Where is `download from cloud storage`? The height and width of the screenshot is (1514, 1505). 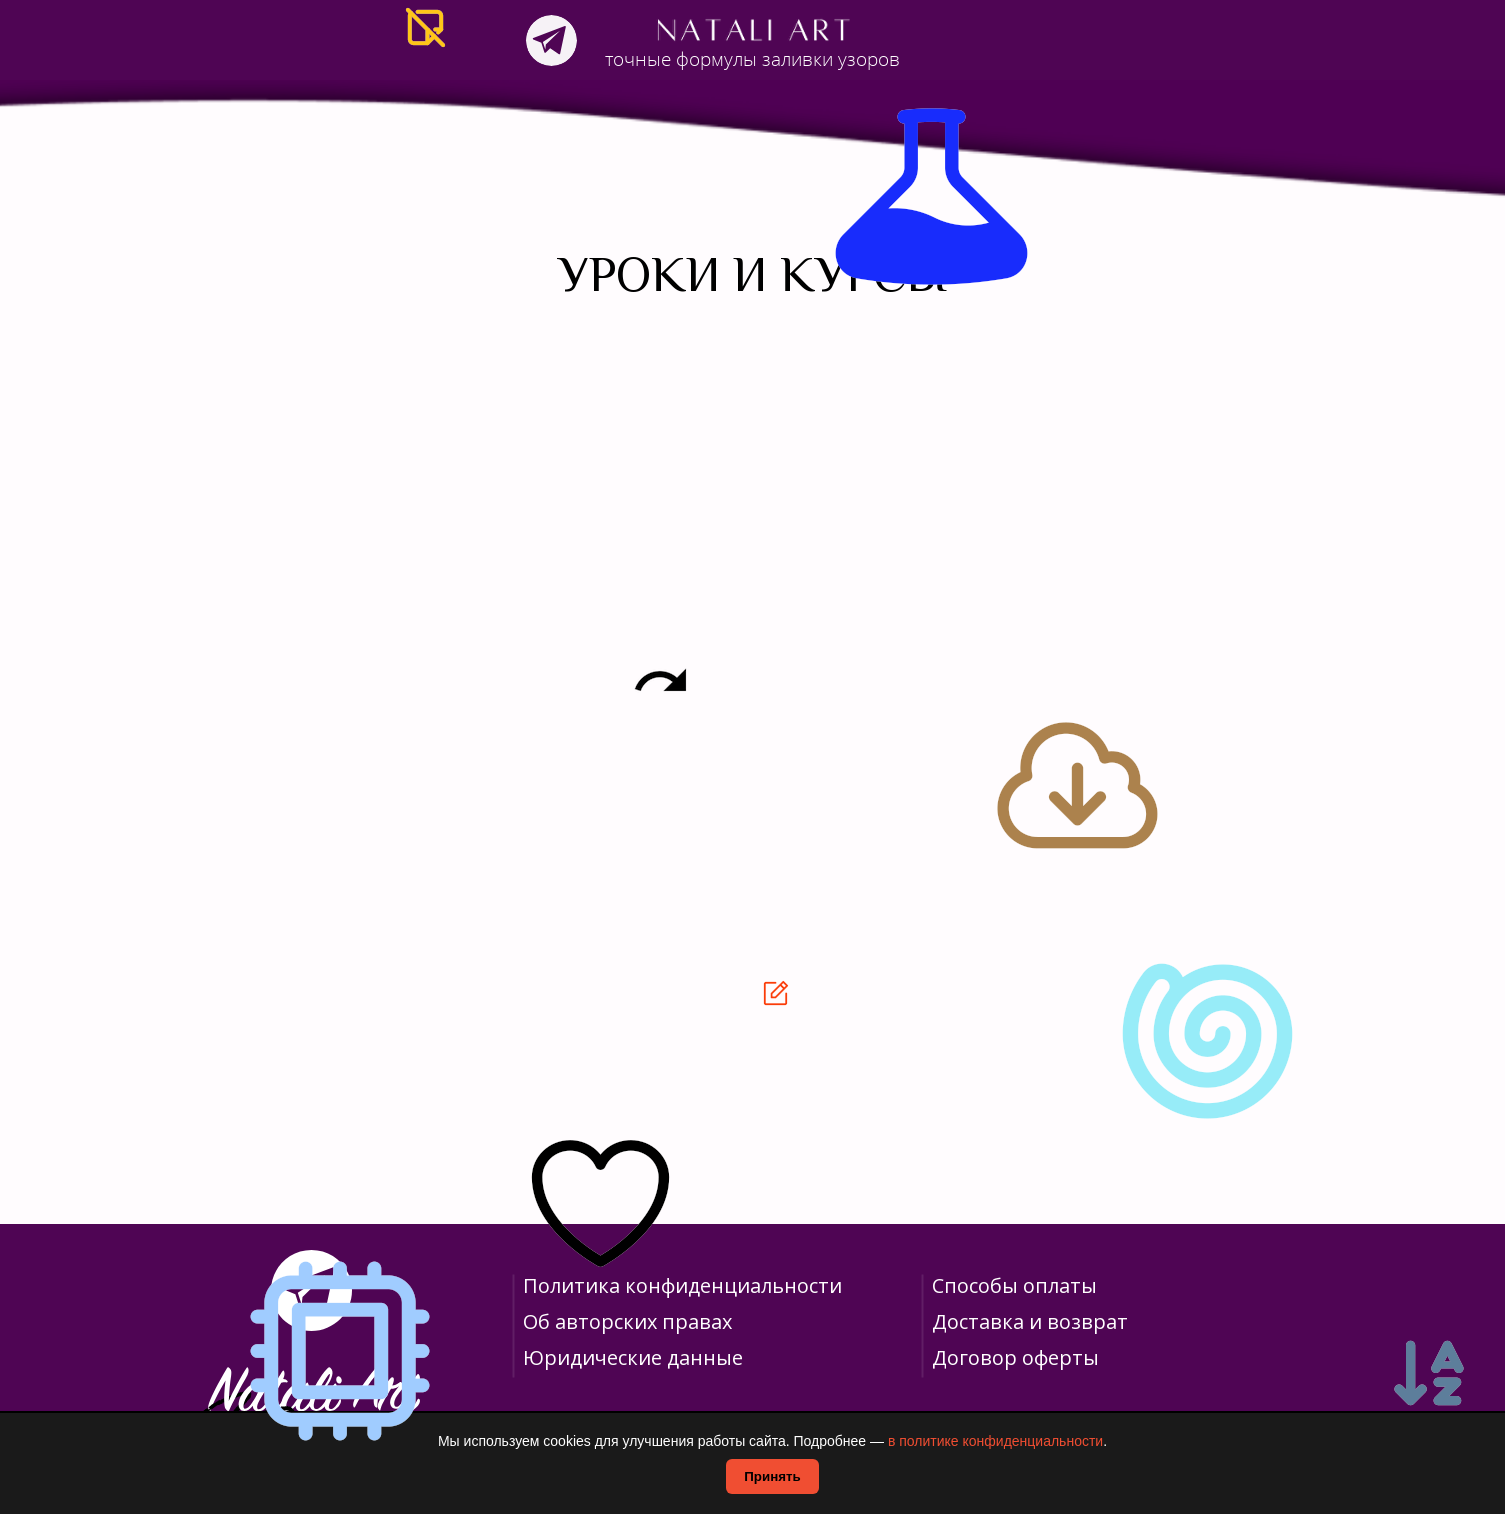 download from cloud storage is located at coordinates (1077, 785).